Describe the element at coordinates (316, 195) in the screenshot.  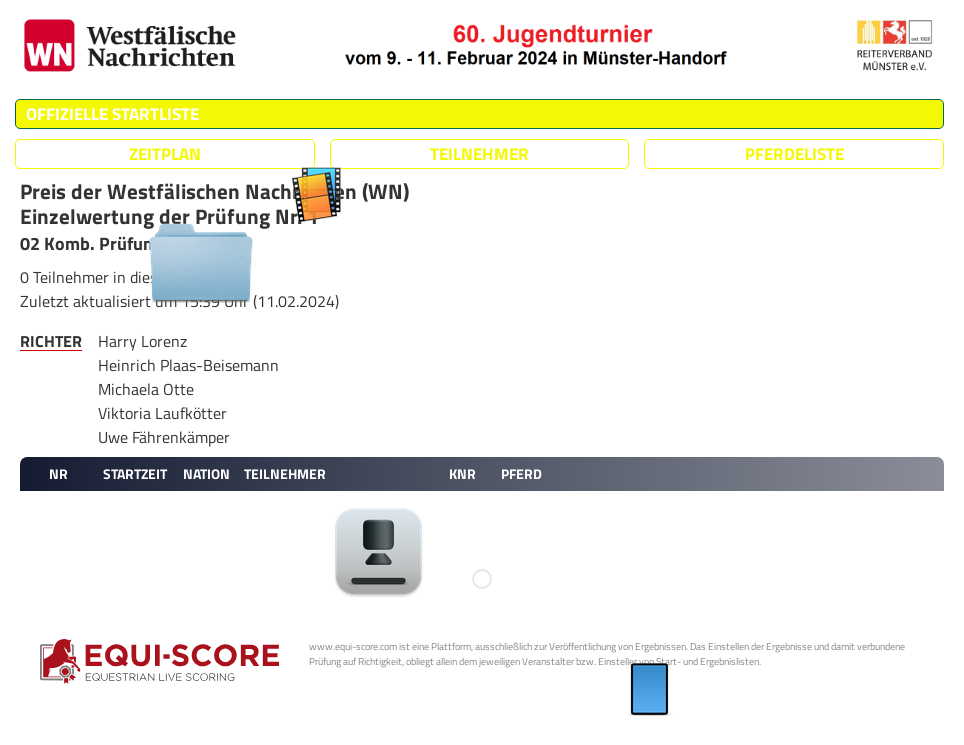
I see `open iMovie library` at that location.